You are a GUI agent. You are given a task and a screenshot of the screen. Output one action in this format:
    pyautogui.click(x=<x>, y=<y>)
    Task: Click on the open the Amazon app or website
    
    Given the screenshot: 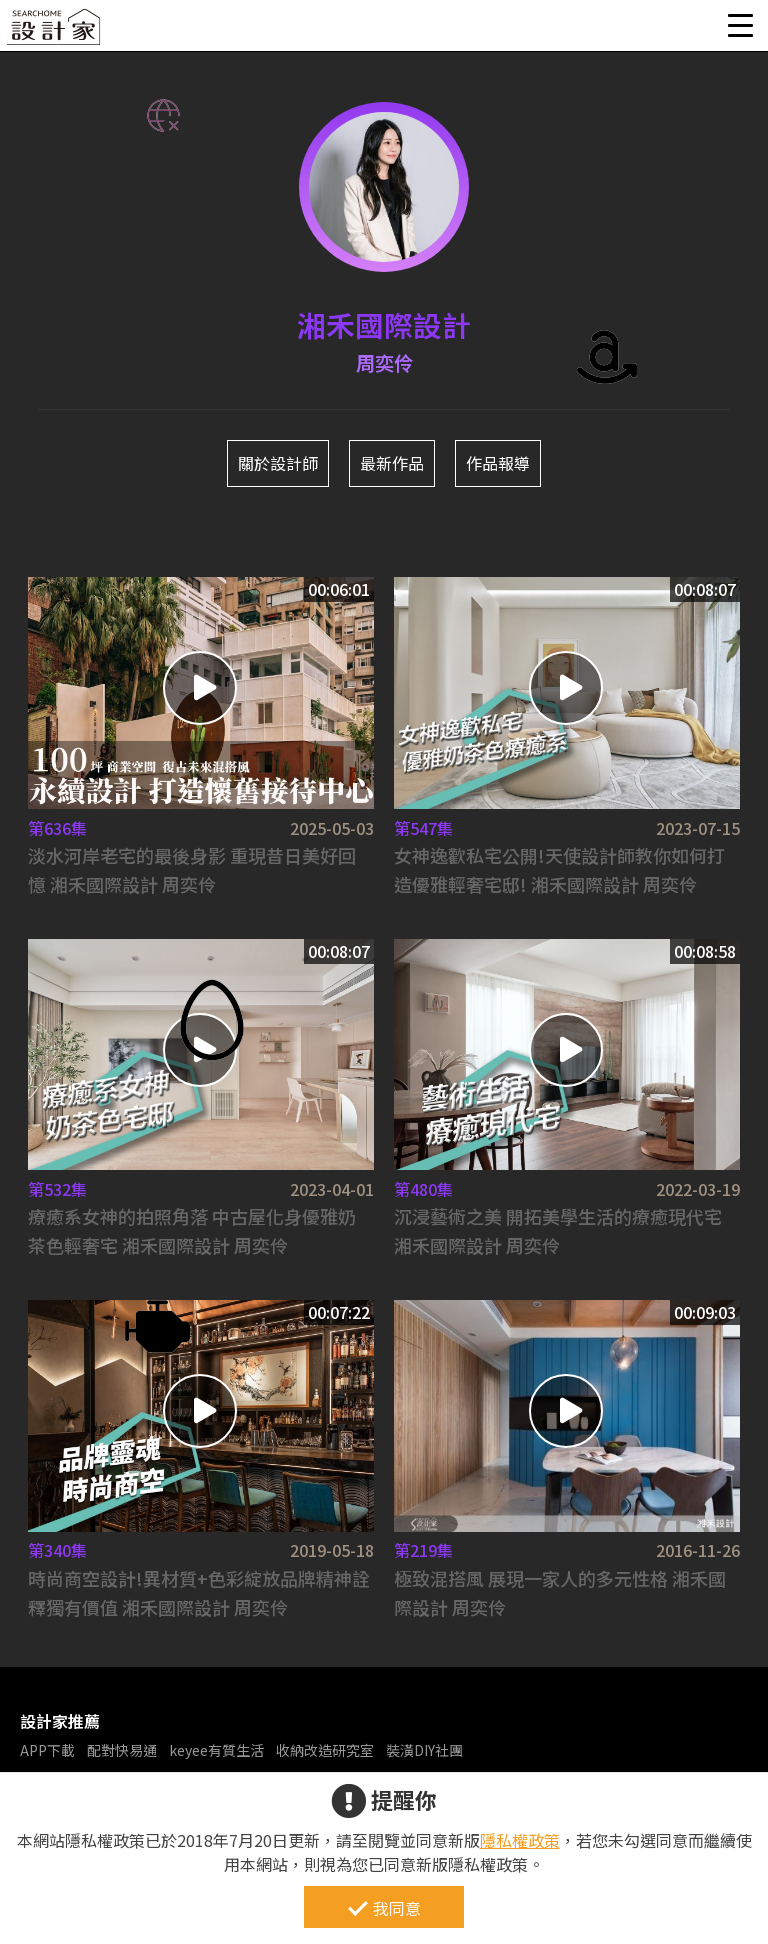 What is the action you would take?
    pyautogui.click(x=605, y=356)
    